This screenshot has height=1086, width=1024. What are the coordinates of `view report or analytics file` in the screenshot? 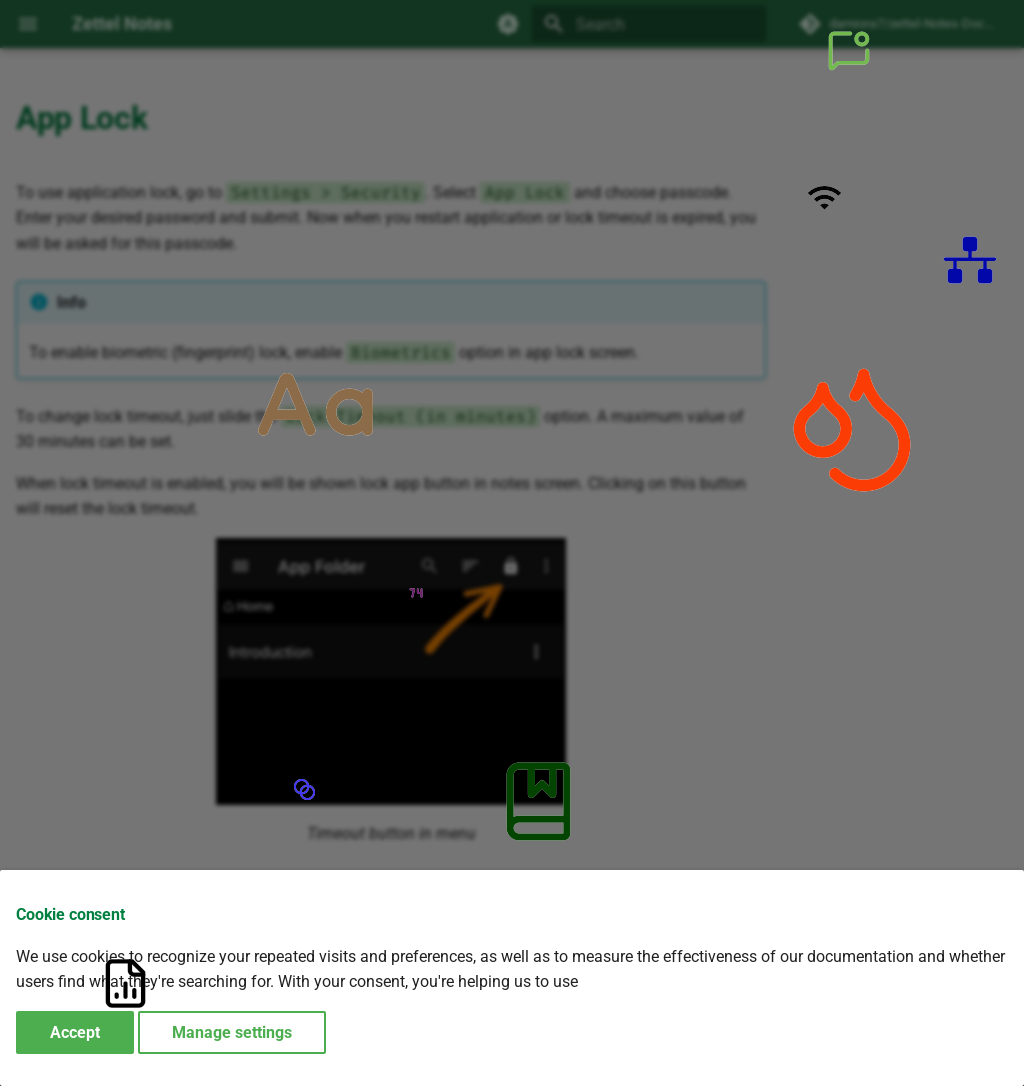 It's located at (125, 983).